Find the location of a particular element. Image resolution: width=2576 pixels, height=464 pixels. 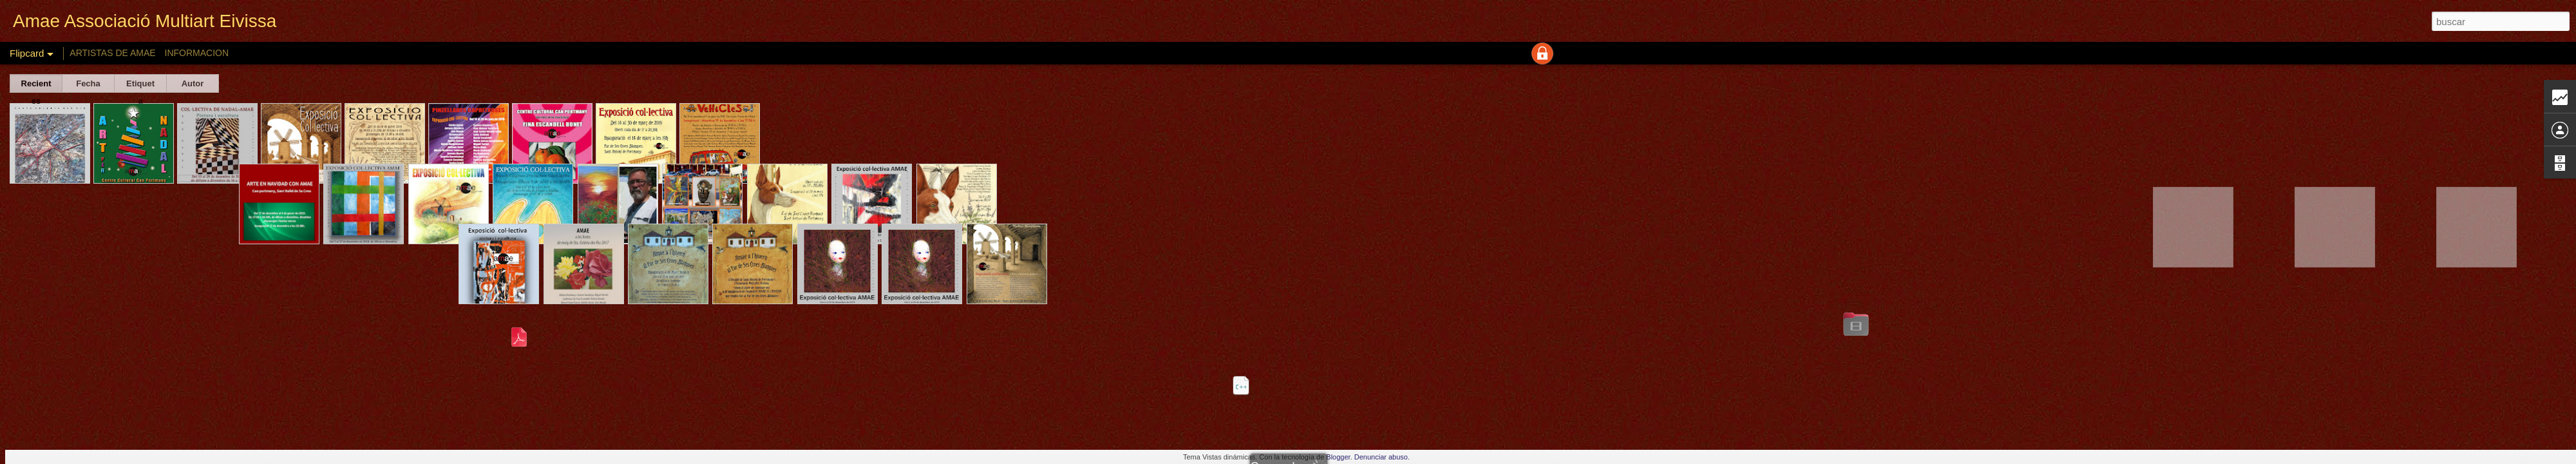

open videos folder is located at coordinates (1856, 324).